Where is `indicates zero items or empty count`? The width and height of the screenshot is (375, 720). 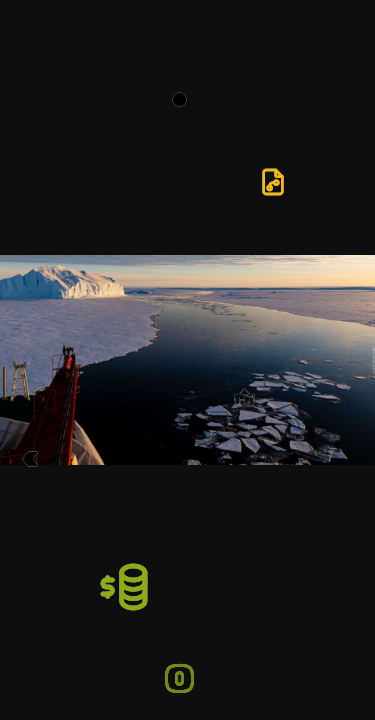 indicates zero items or empty count is located at coordinates (179, 678).